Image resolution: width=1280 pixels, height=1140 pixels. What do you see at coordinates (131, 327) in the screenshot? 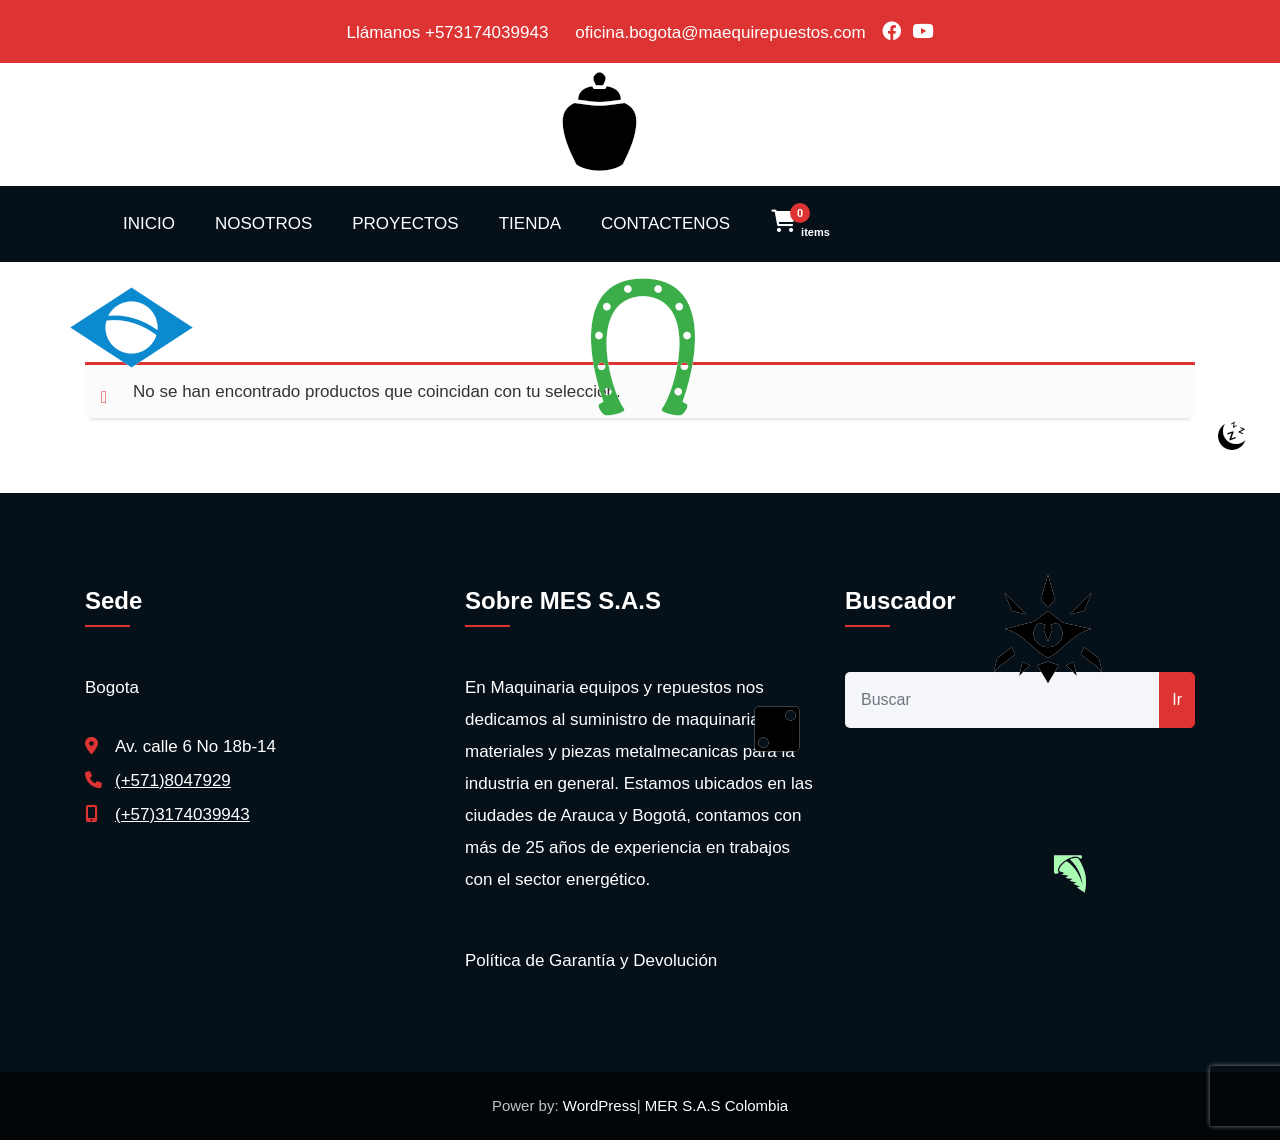
I see `select brazilian portuguese language` at bounding box center [131, 327].